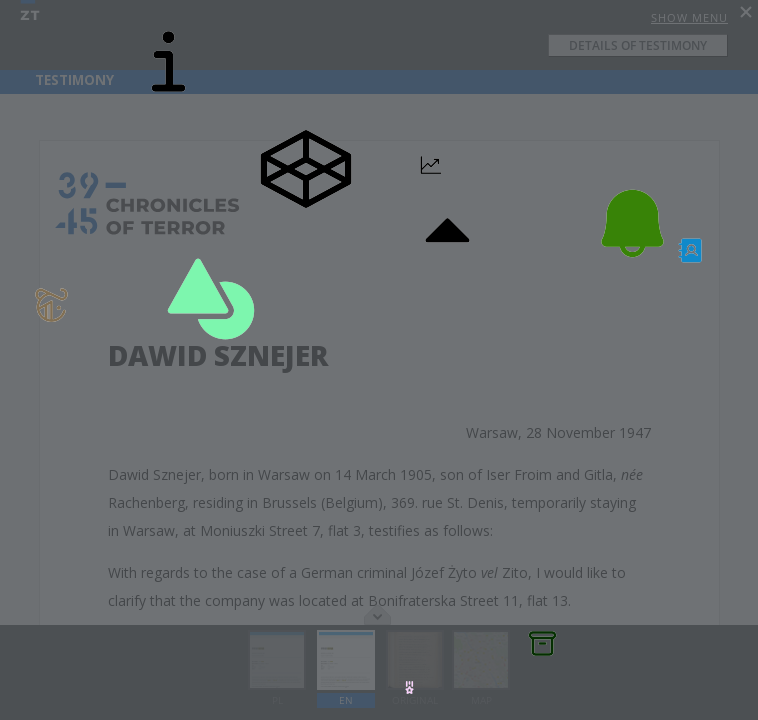  Describe the element at coordinates (409, 687) in the screenshot. I see `view achievements or awards` at that location.